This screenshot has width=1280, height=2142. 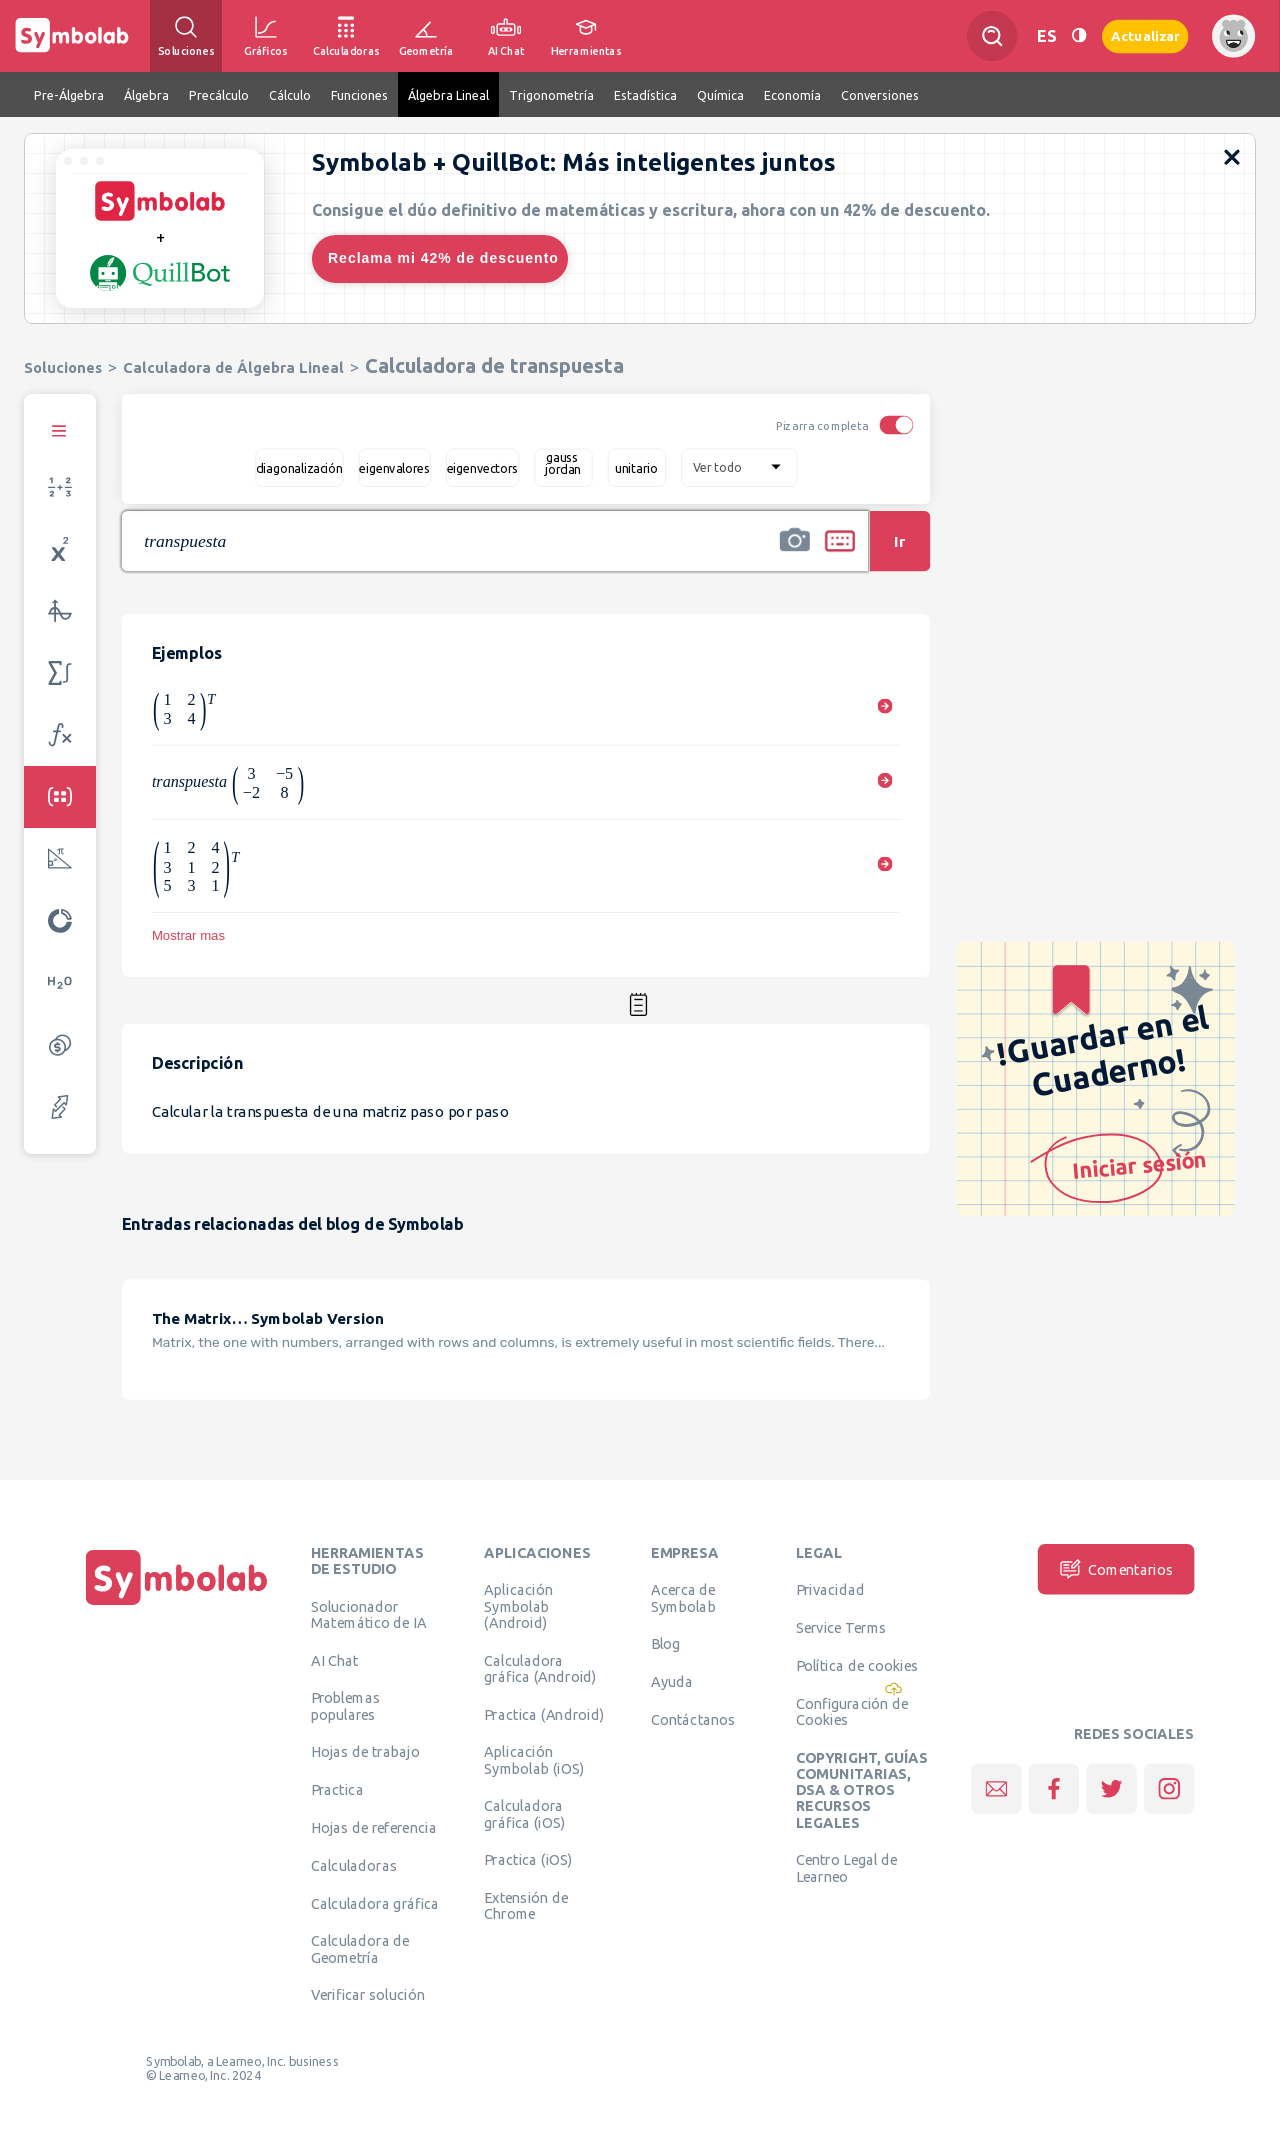 I want to click on view output console or log, so click(x=638, y=1004).